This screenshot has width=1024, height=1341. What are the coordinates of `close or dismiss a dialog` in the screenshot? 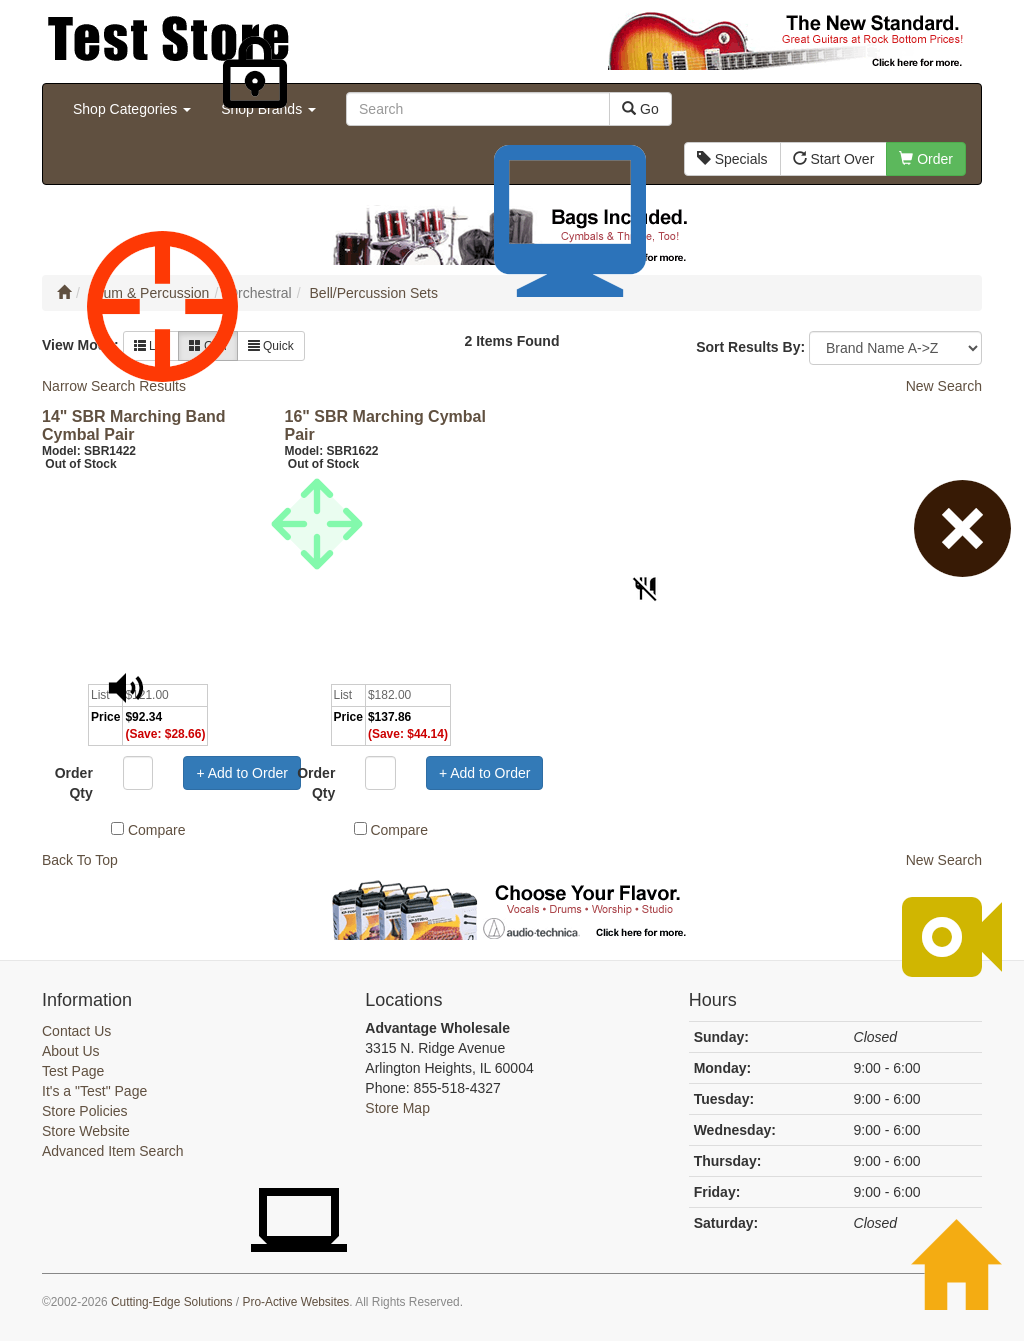 It's located at (962, 528).